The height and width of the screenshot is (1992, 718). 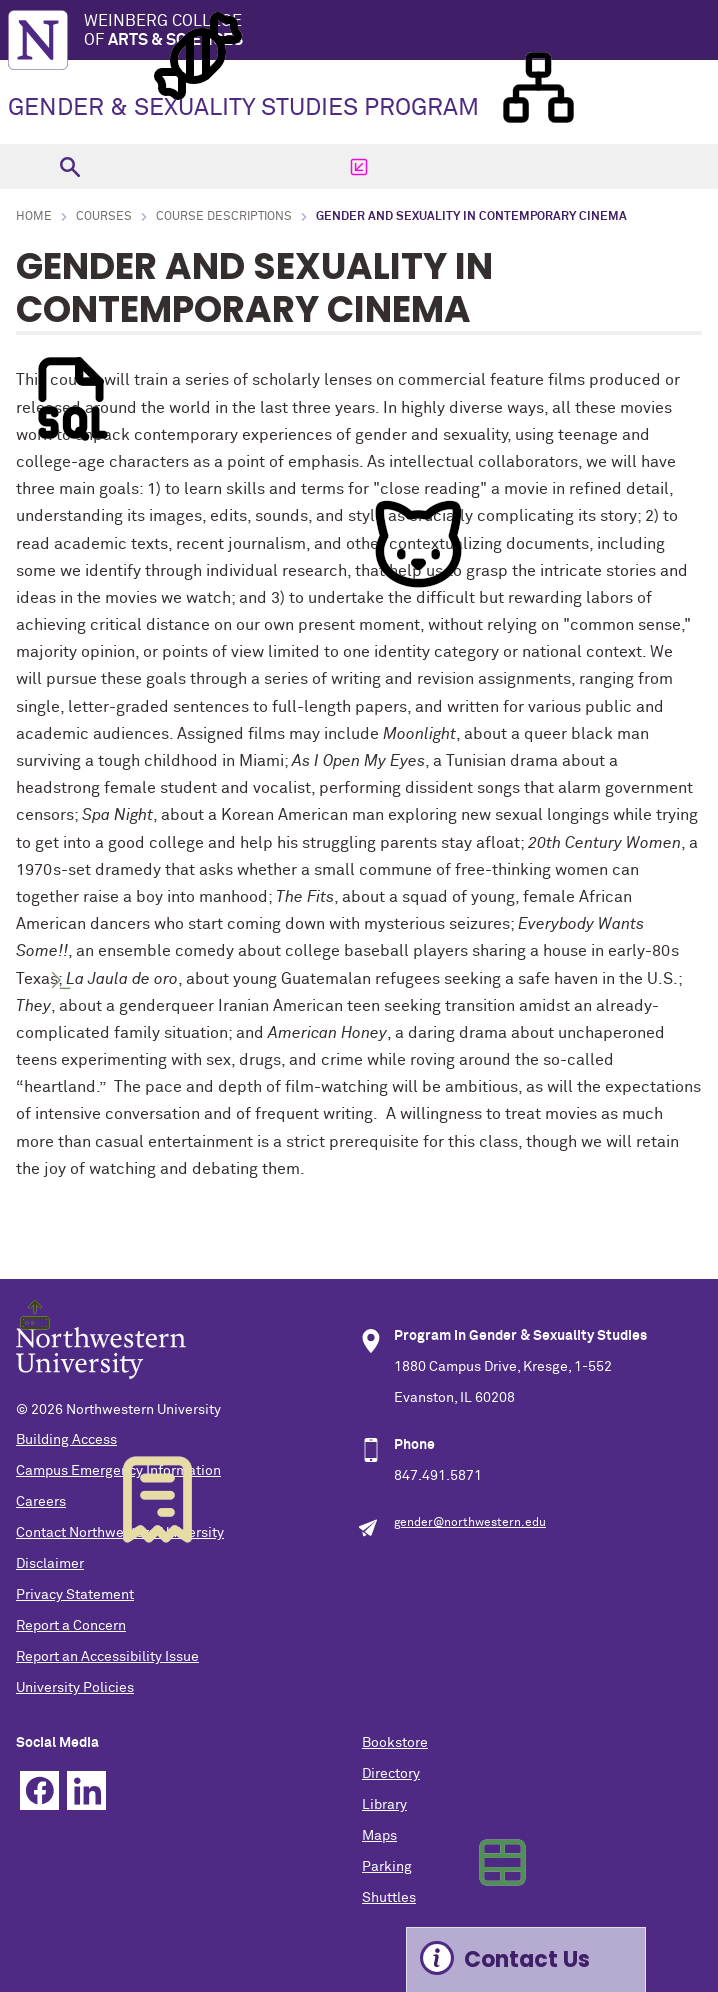 I want to click on merge selected table cells, so click(x=502, y=1862).